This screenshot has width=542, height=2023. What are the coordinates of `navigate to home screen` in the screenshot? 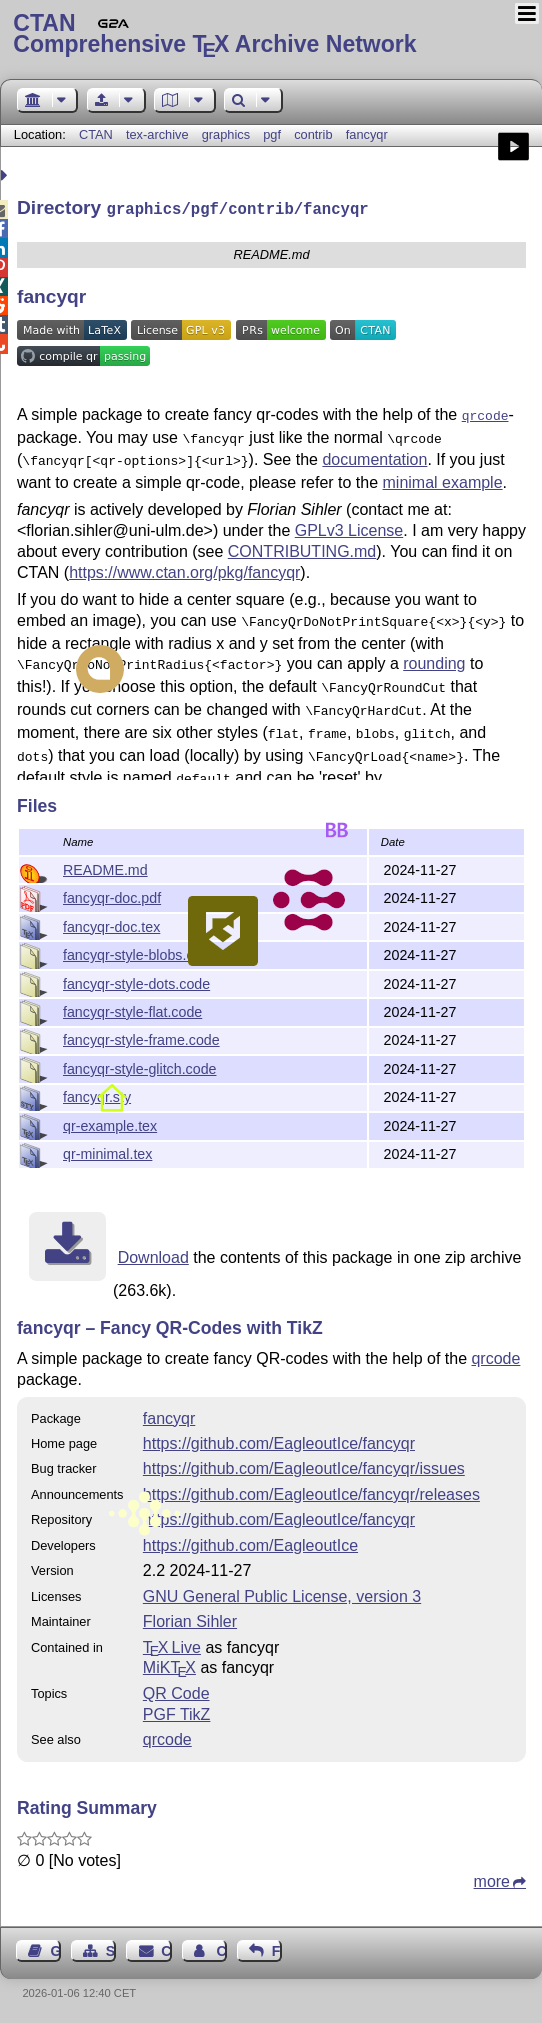 It's located at (112, 1099).